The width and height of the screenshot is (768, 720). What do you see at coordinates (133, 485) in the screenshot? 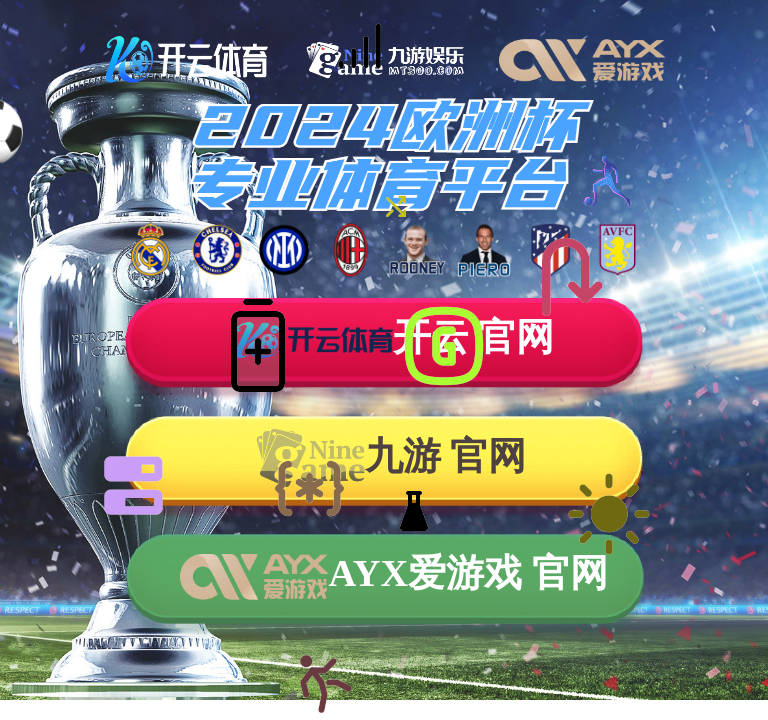
I see `view task list or to-do items` at bounding box center [133, 485].